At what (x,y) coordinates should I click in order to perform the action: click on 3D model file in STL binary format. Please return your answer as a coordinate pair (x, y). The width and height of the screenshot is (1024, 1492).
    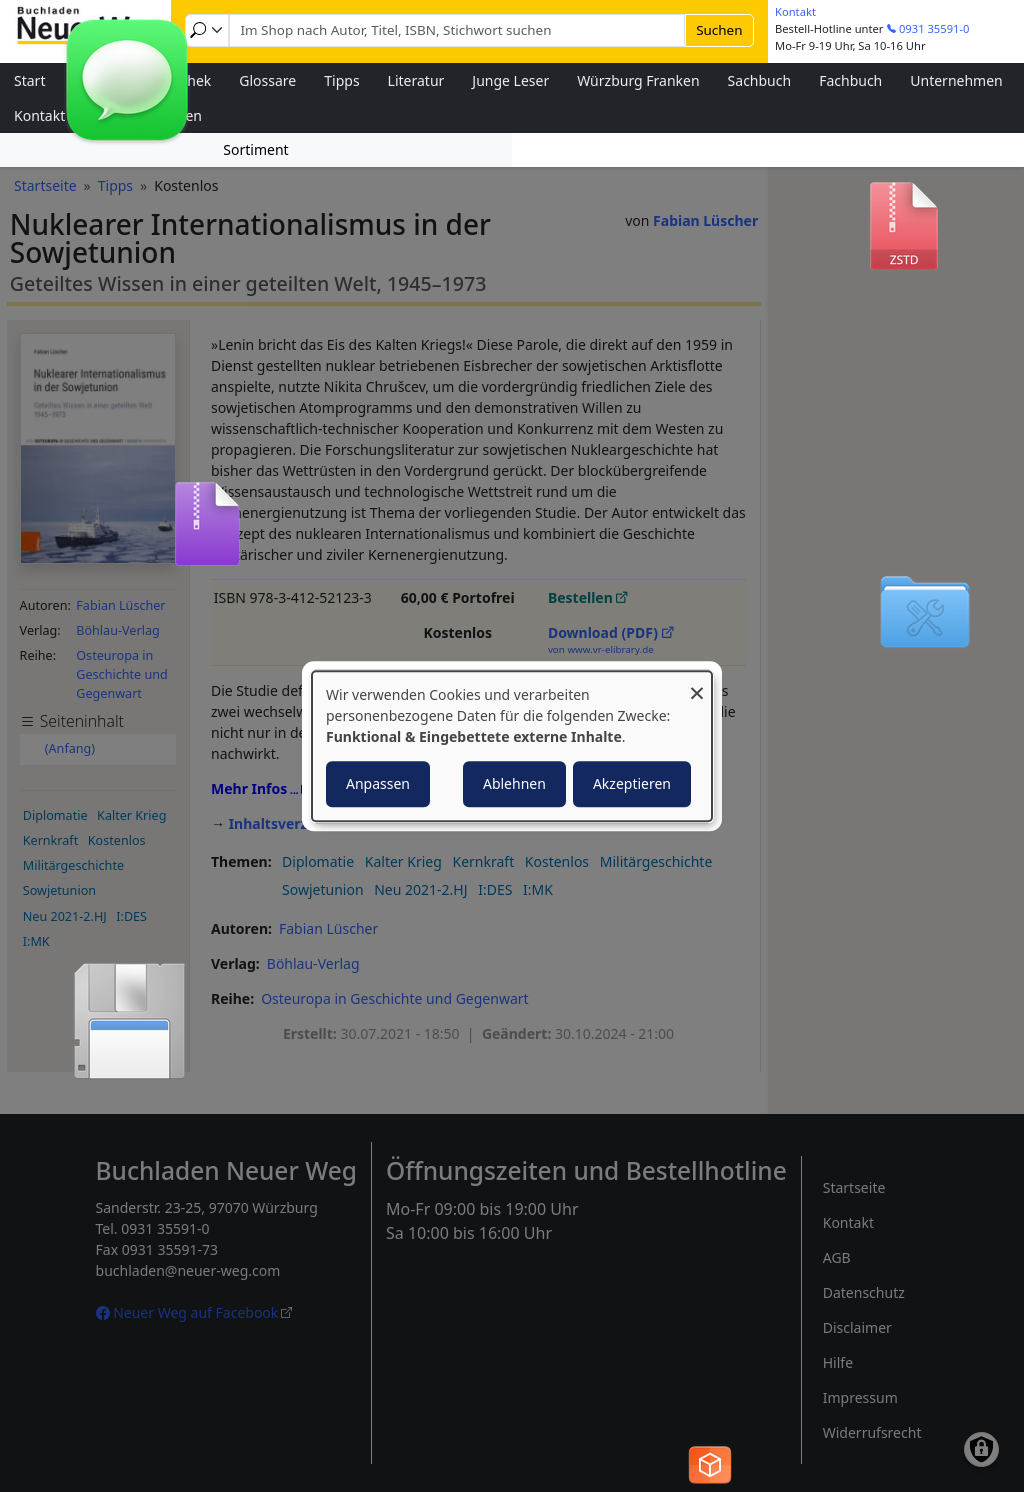
    Looking at the image, I should click on (710, 1464).